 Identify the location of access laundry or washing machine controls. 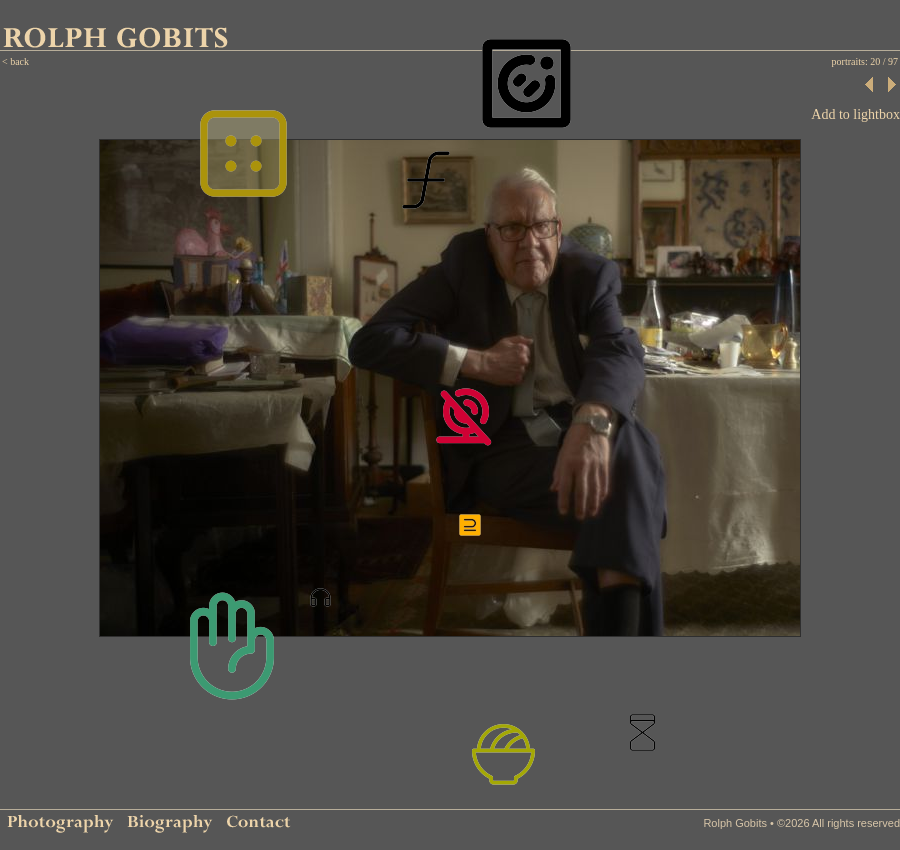
(526, 83).